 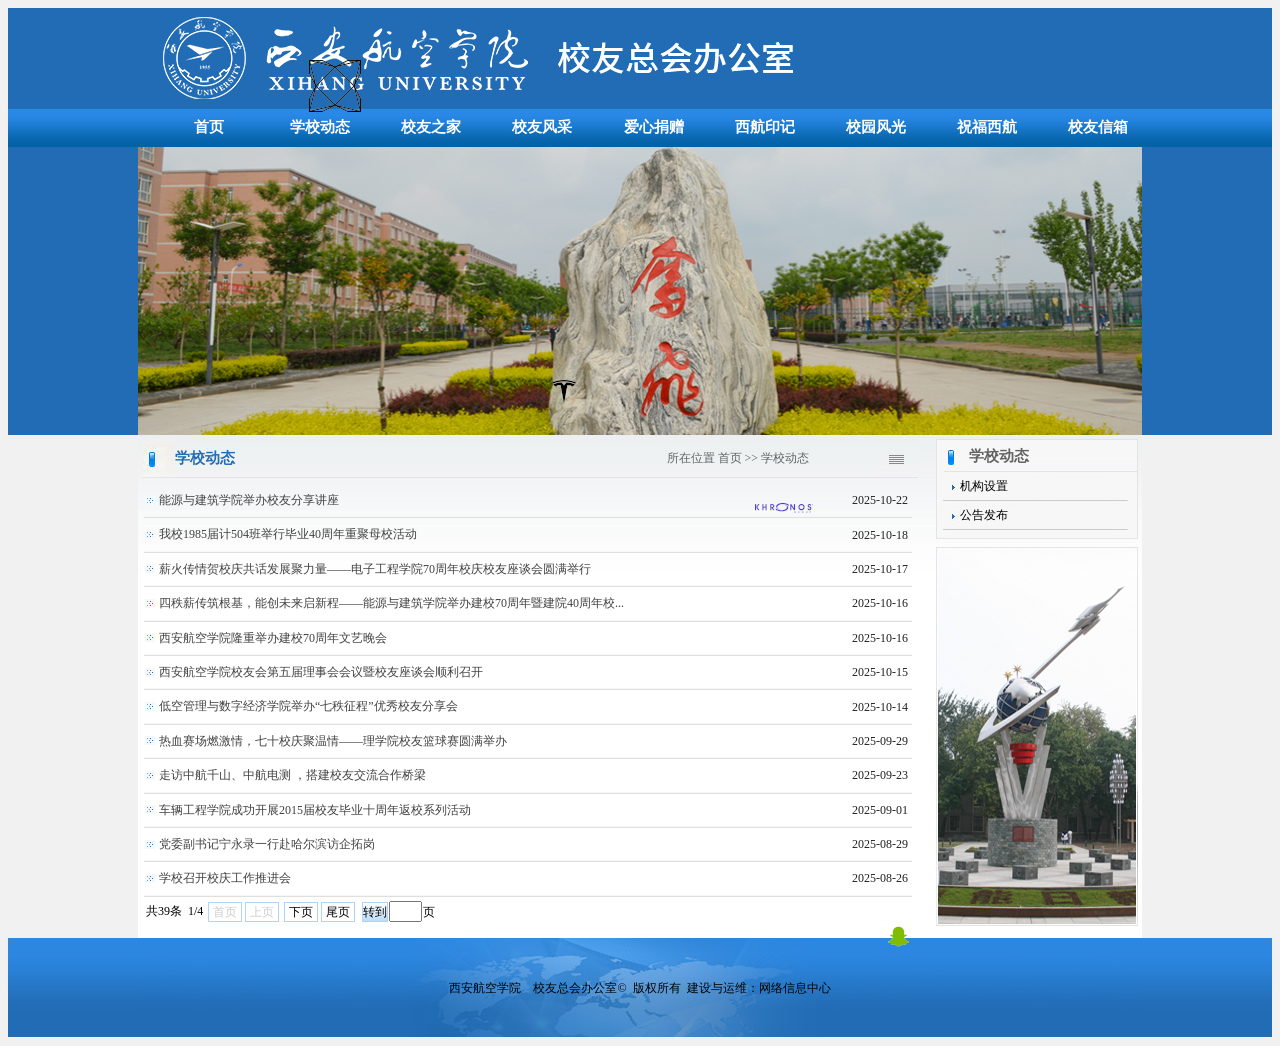 I want to click on open Snapchat app, so click(x=898, y=936).